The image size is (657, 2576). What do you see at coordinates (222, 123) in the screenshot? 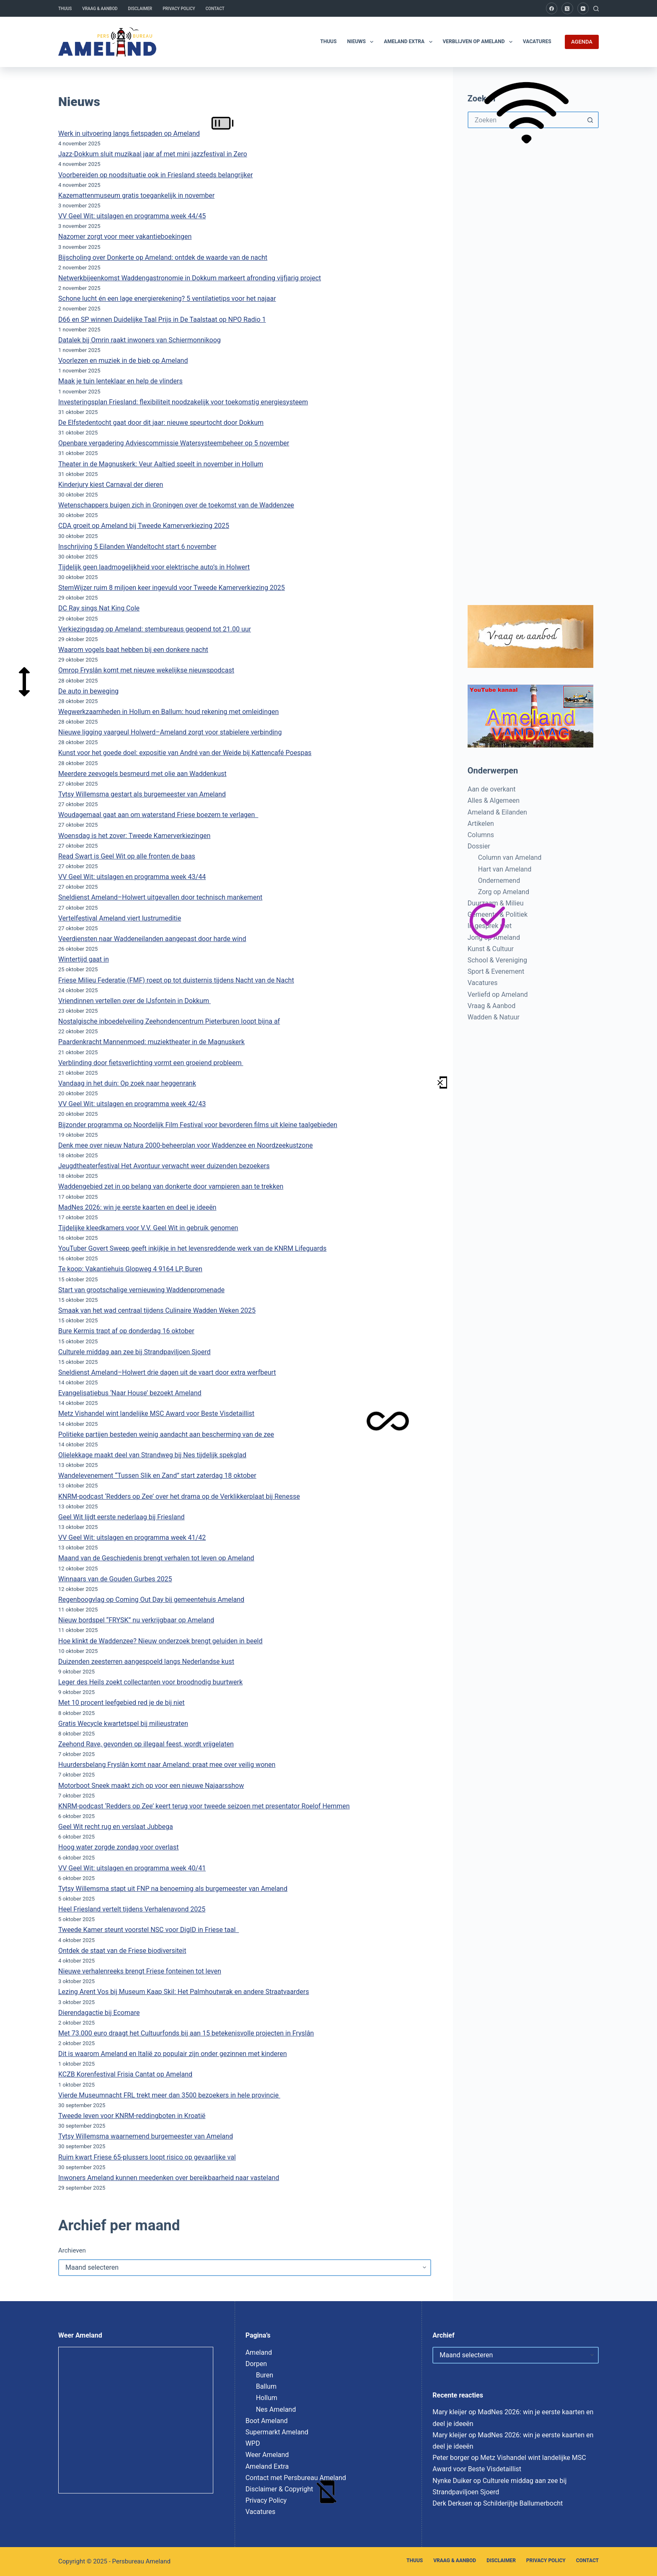
I see `indicates medium battery level` at bounding box center [222, 123].